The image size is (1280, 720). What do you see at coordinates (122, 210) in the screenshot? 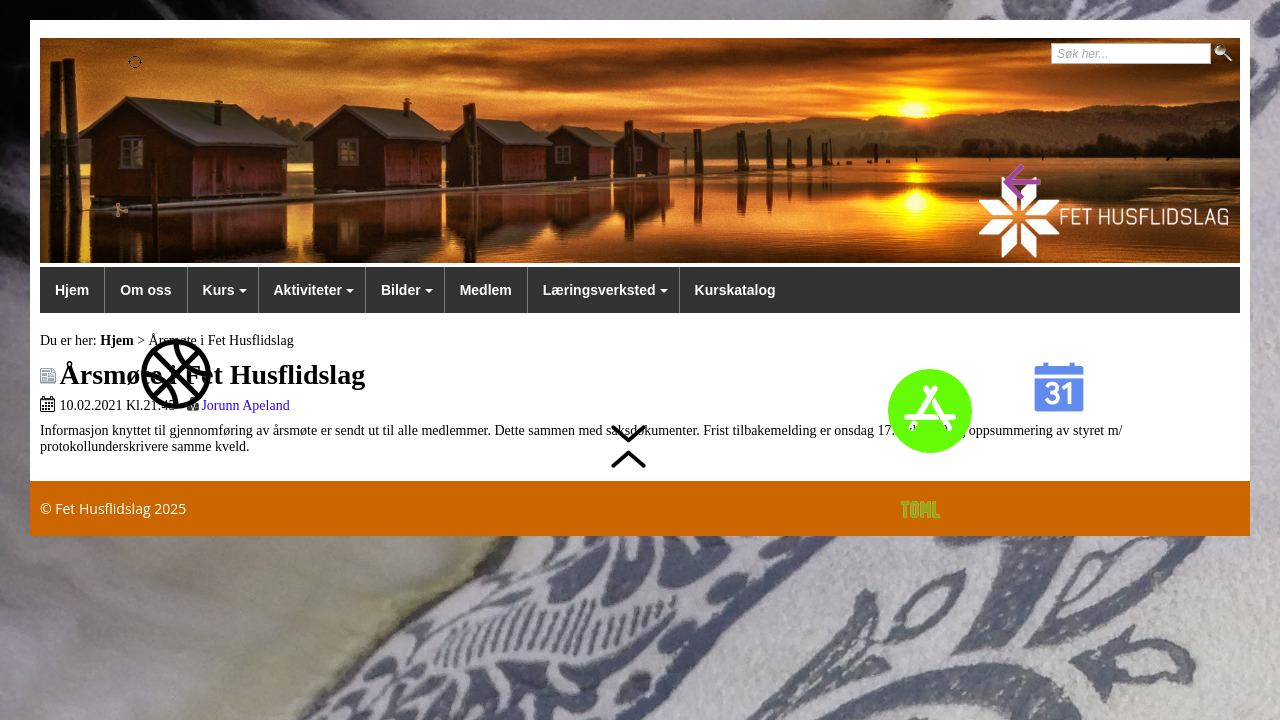
I see `merge branches in version control` at bounding box center [122, 210].